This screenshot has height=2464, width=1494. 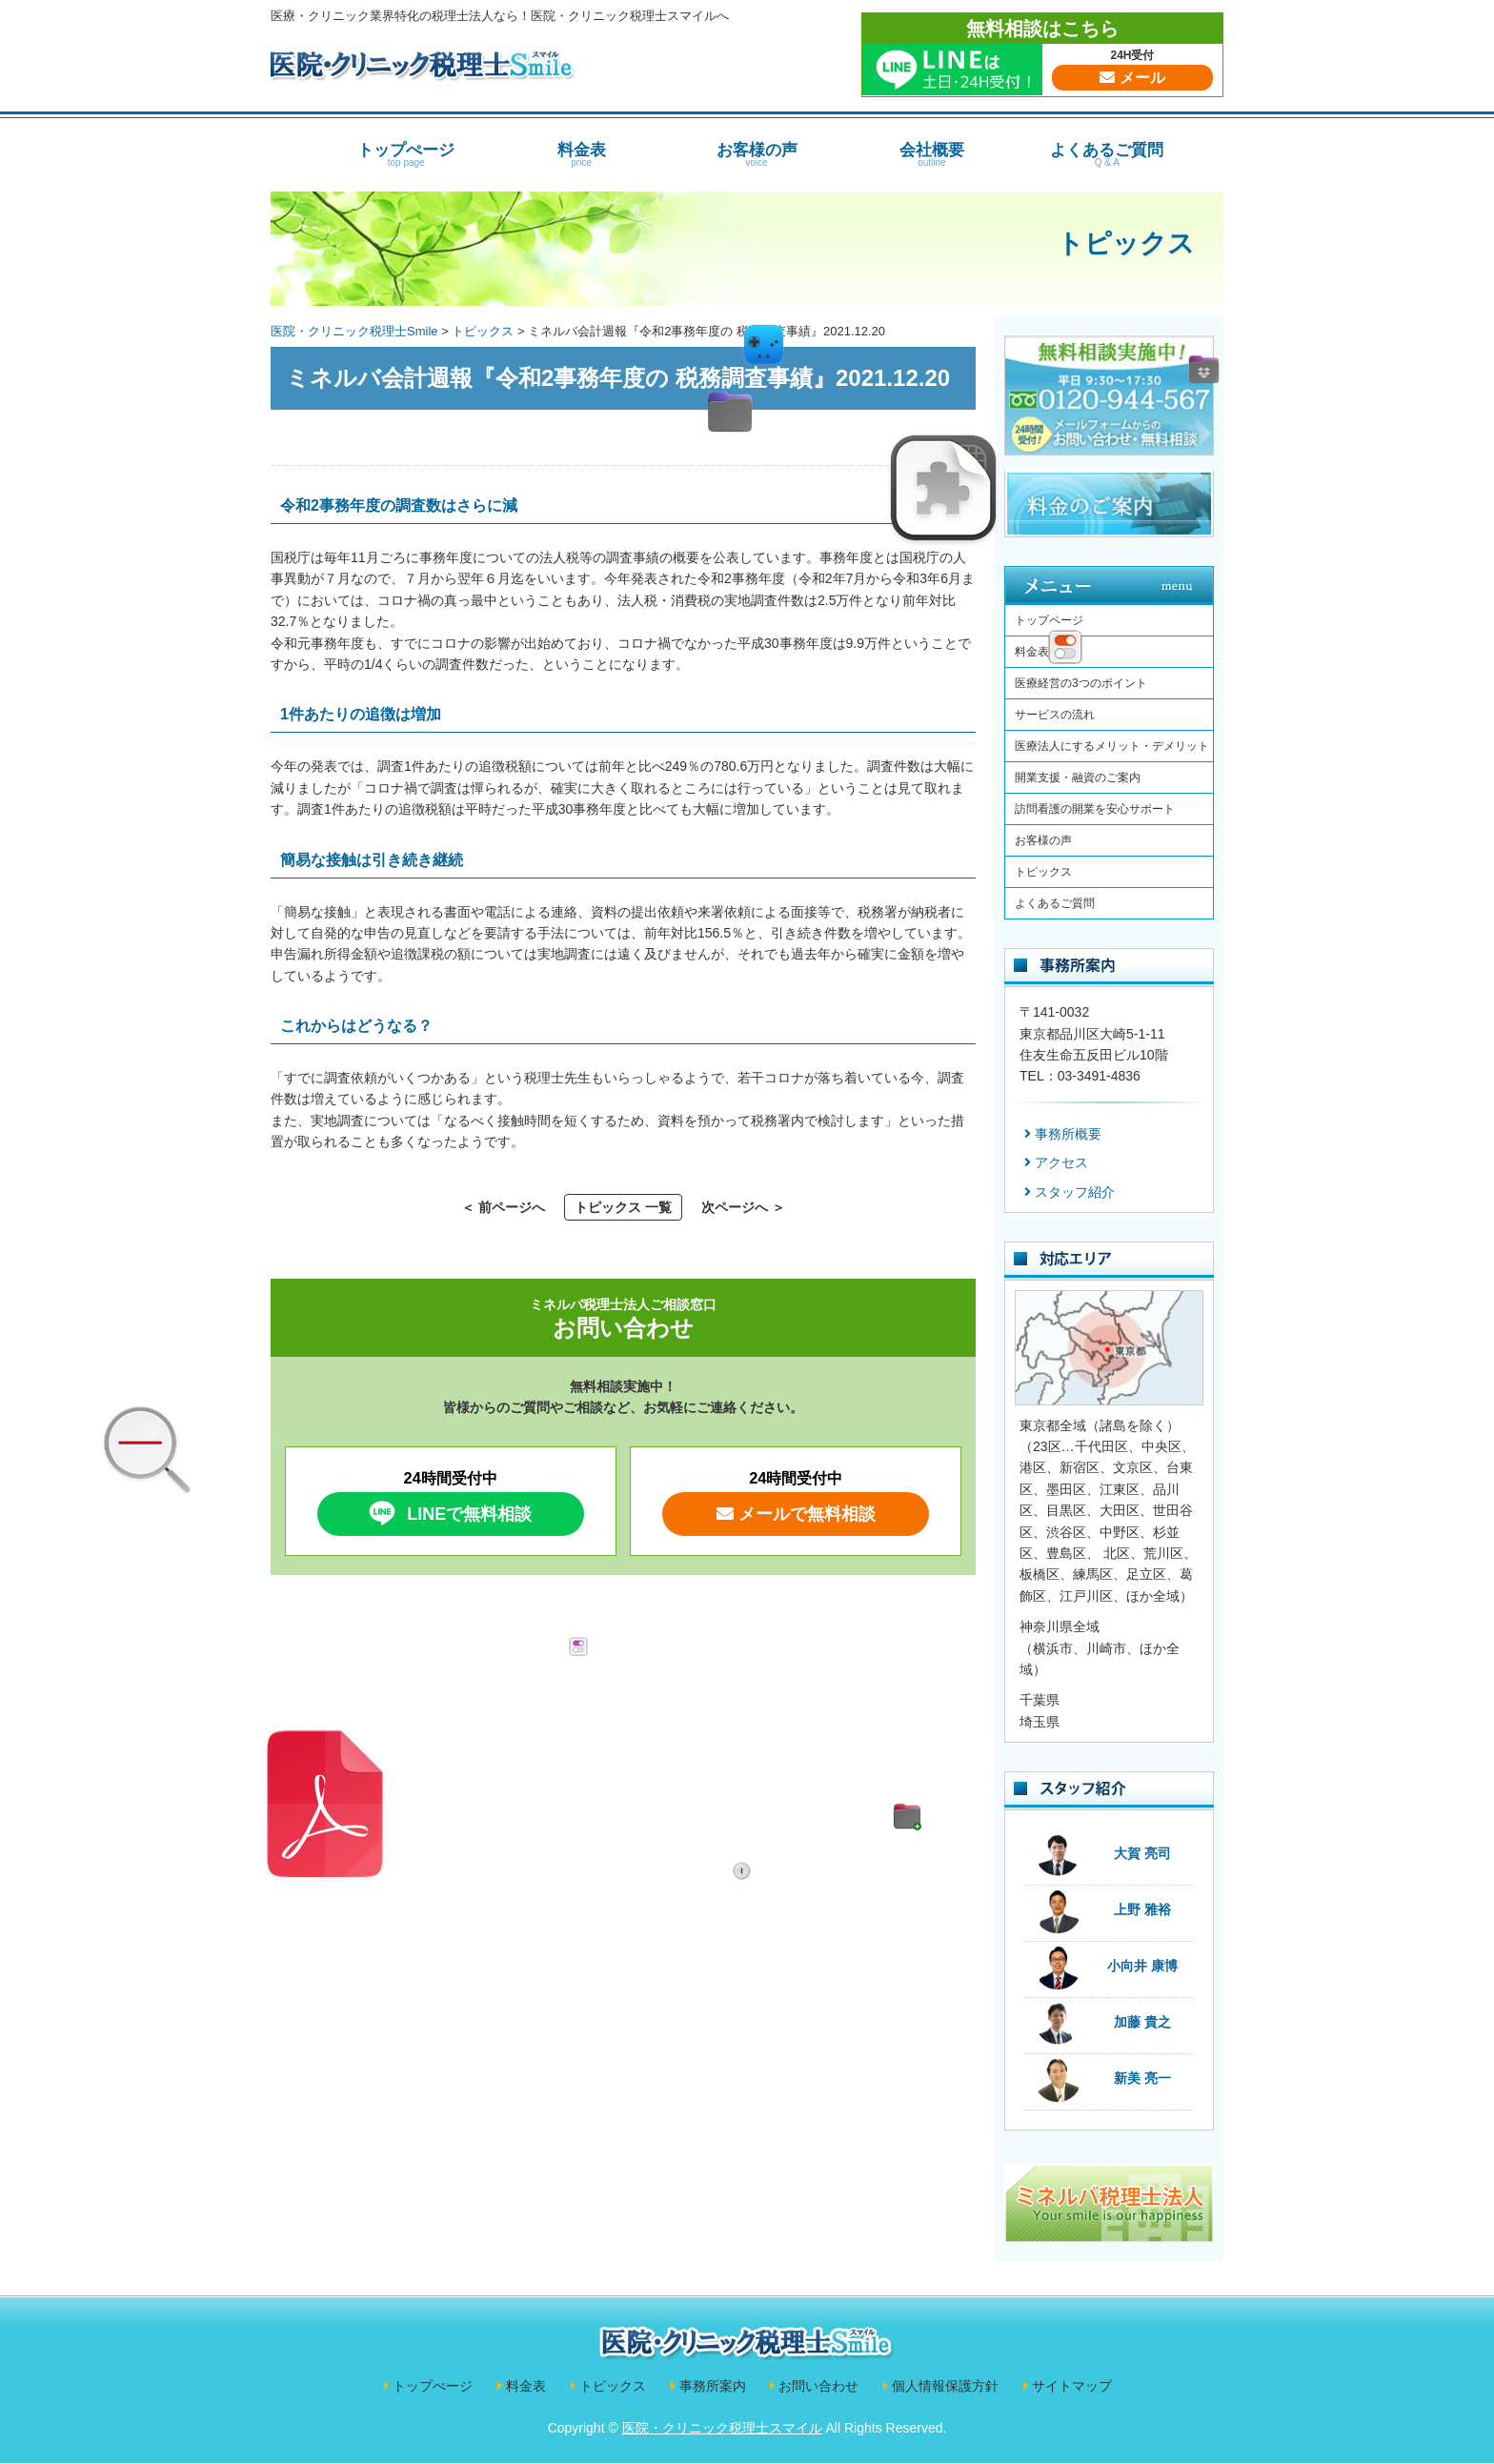 I want to click on open gnome tweaks settings, so click(x=578, y=1646).